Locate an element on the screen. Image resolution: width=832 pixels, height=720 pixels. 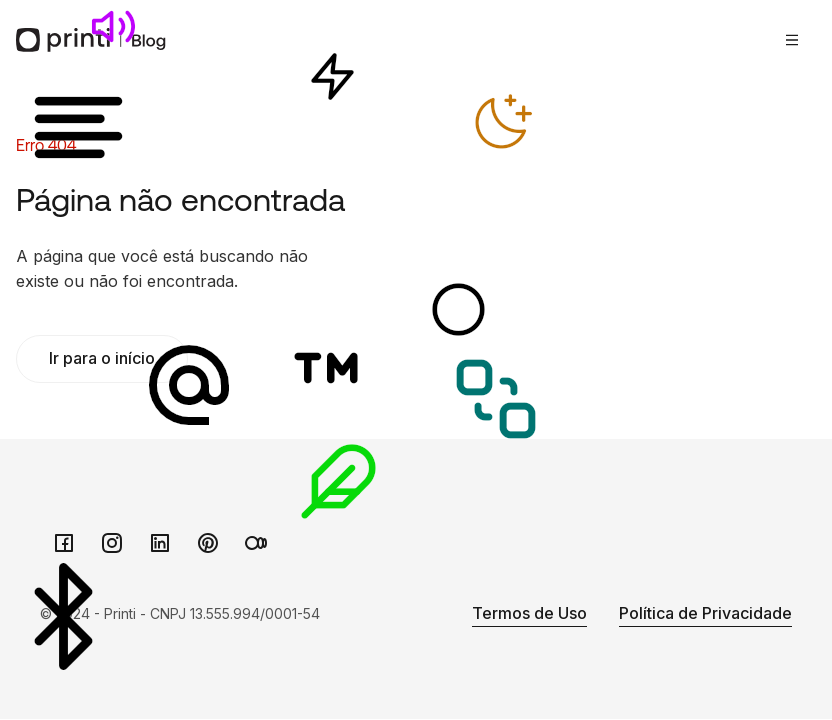
enter or view email address is located at coordinates (189, 385).